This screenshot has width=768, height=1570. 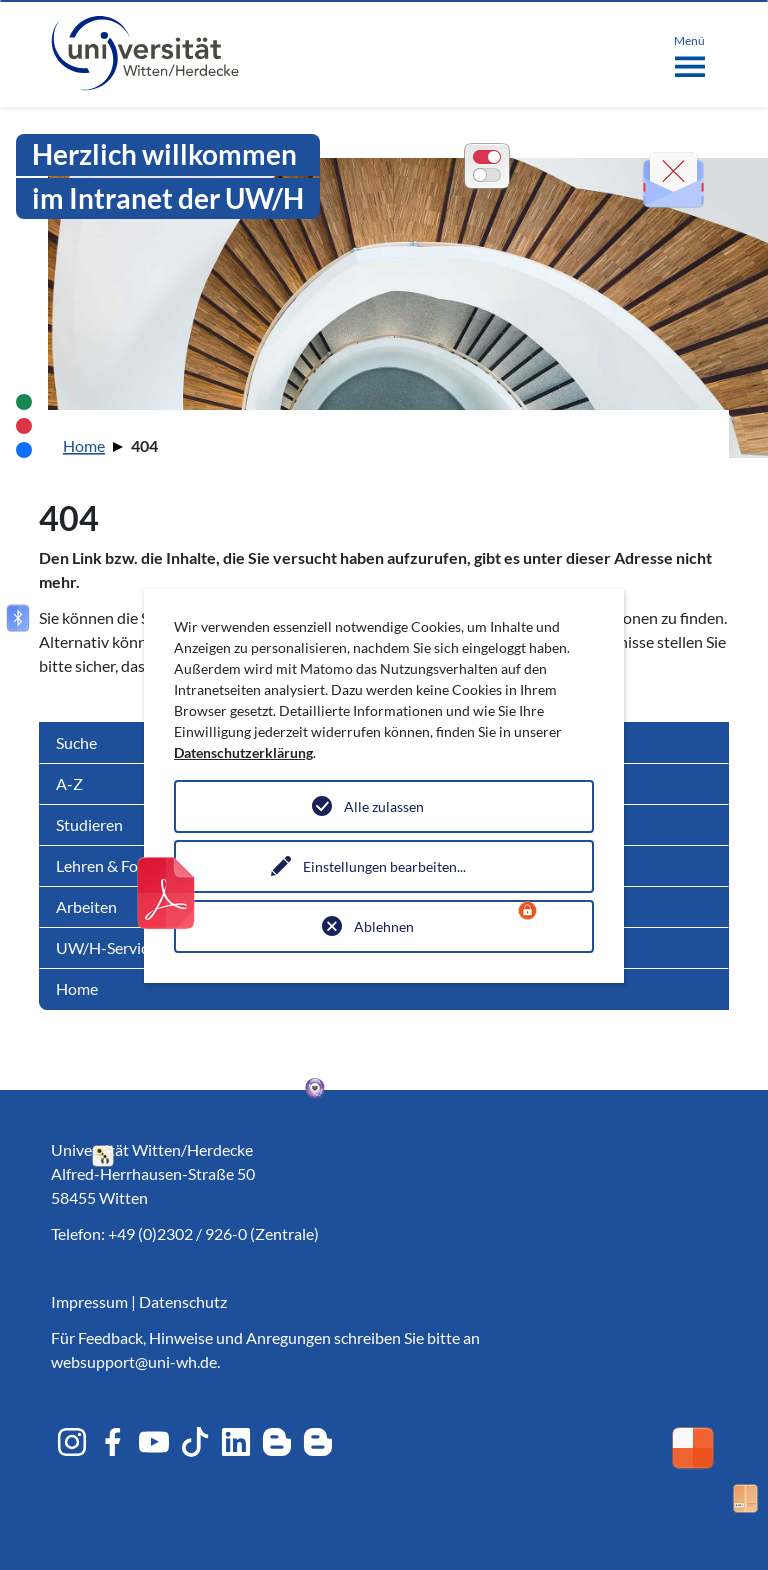 I want to click on compressed archive file type indicator, so click(x=745, y=1498).